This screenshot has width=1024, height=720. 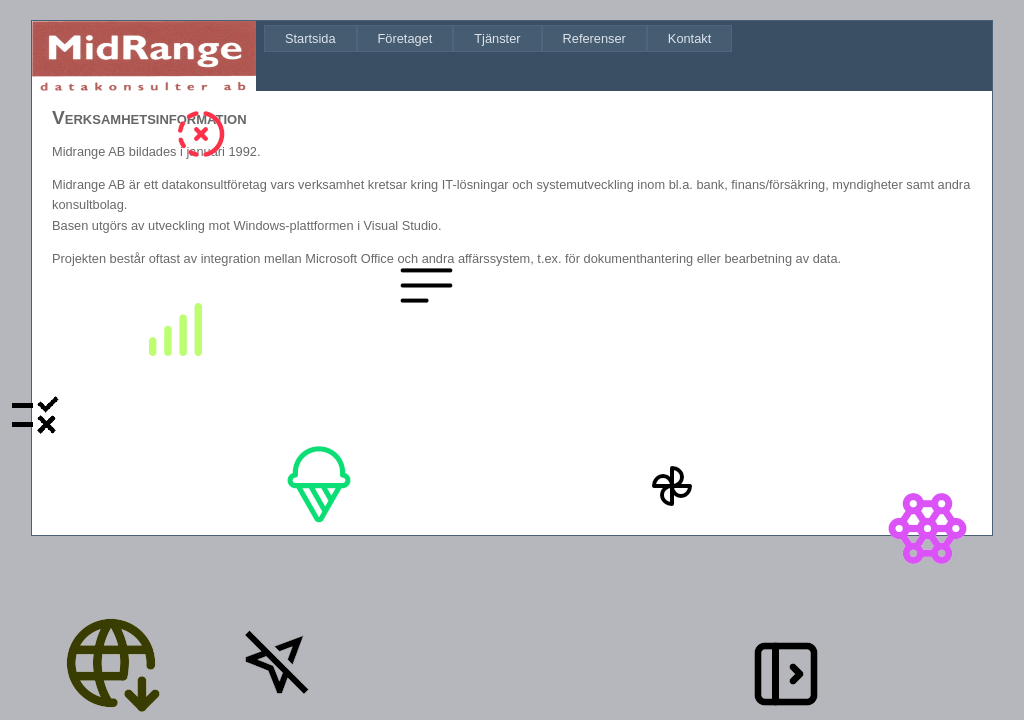 I want to click on download from the web, so click(x=111, y=663).